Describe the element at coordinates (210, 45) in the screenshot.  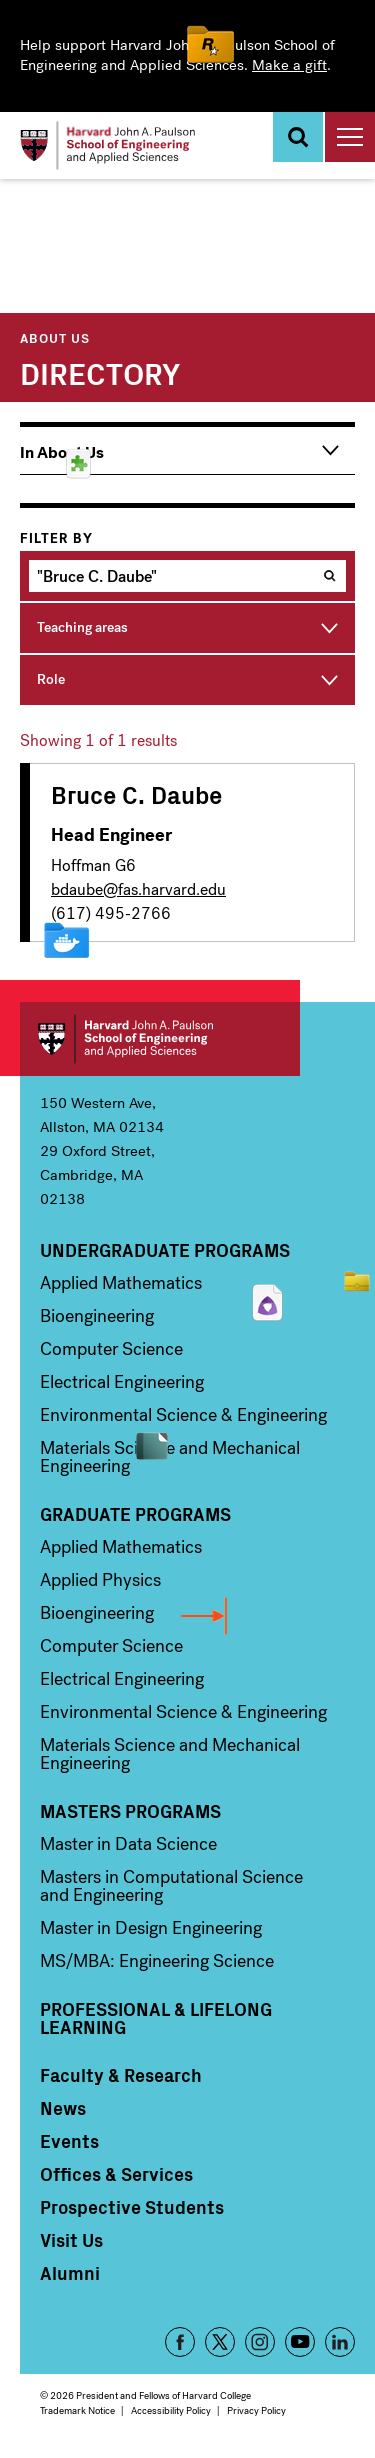
I see `folder containing Rockstar Games files or installations` at that location.